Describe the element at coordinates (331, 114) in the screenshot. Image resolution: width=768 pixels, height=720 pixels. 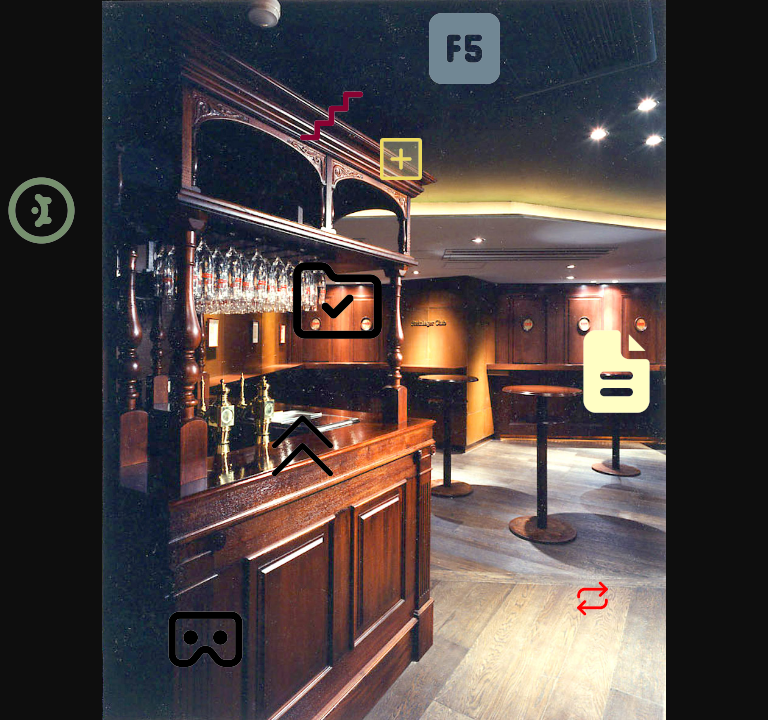
I see `indicates stairs or stairway access` at that location.